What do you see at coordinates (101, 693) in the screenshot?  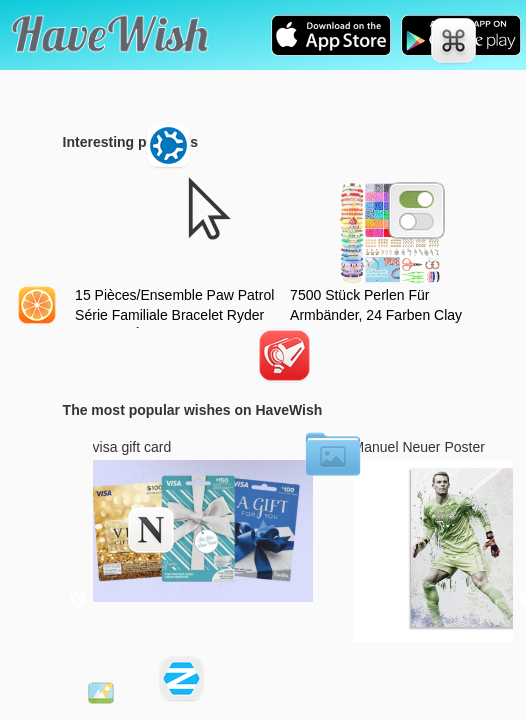 I see `open photo management app` at bounding box center [101, 693].